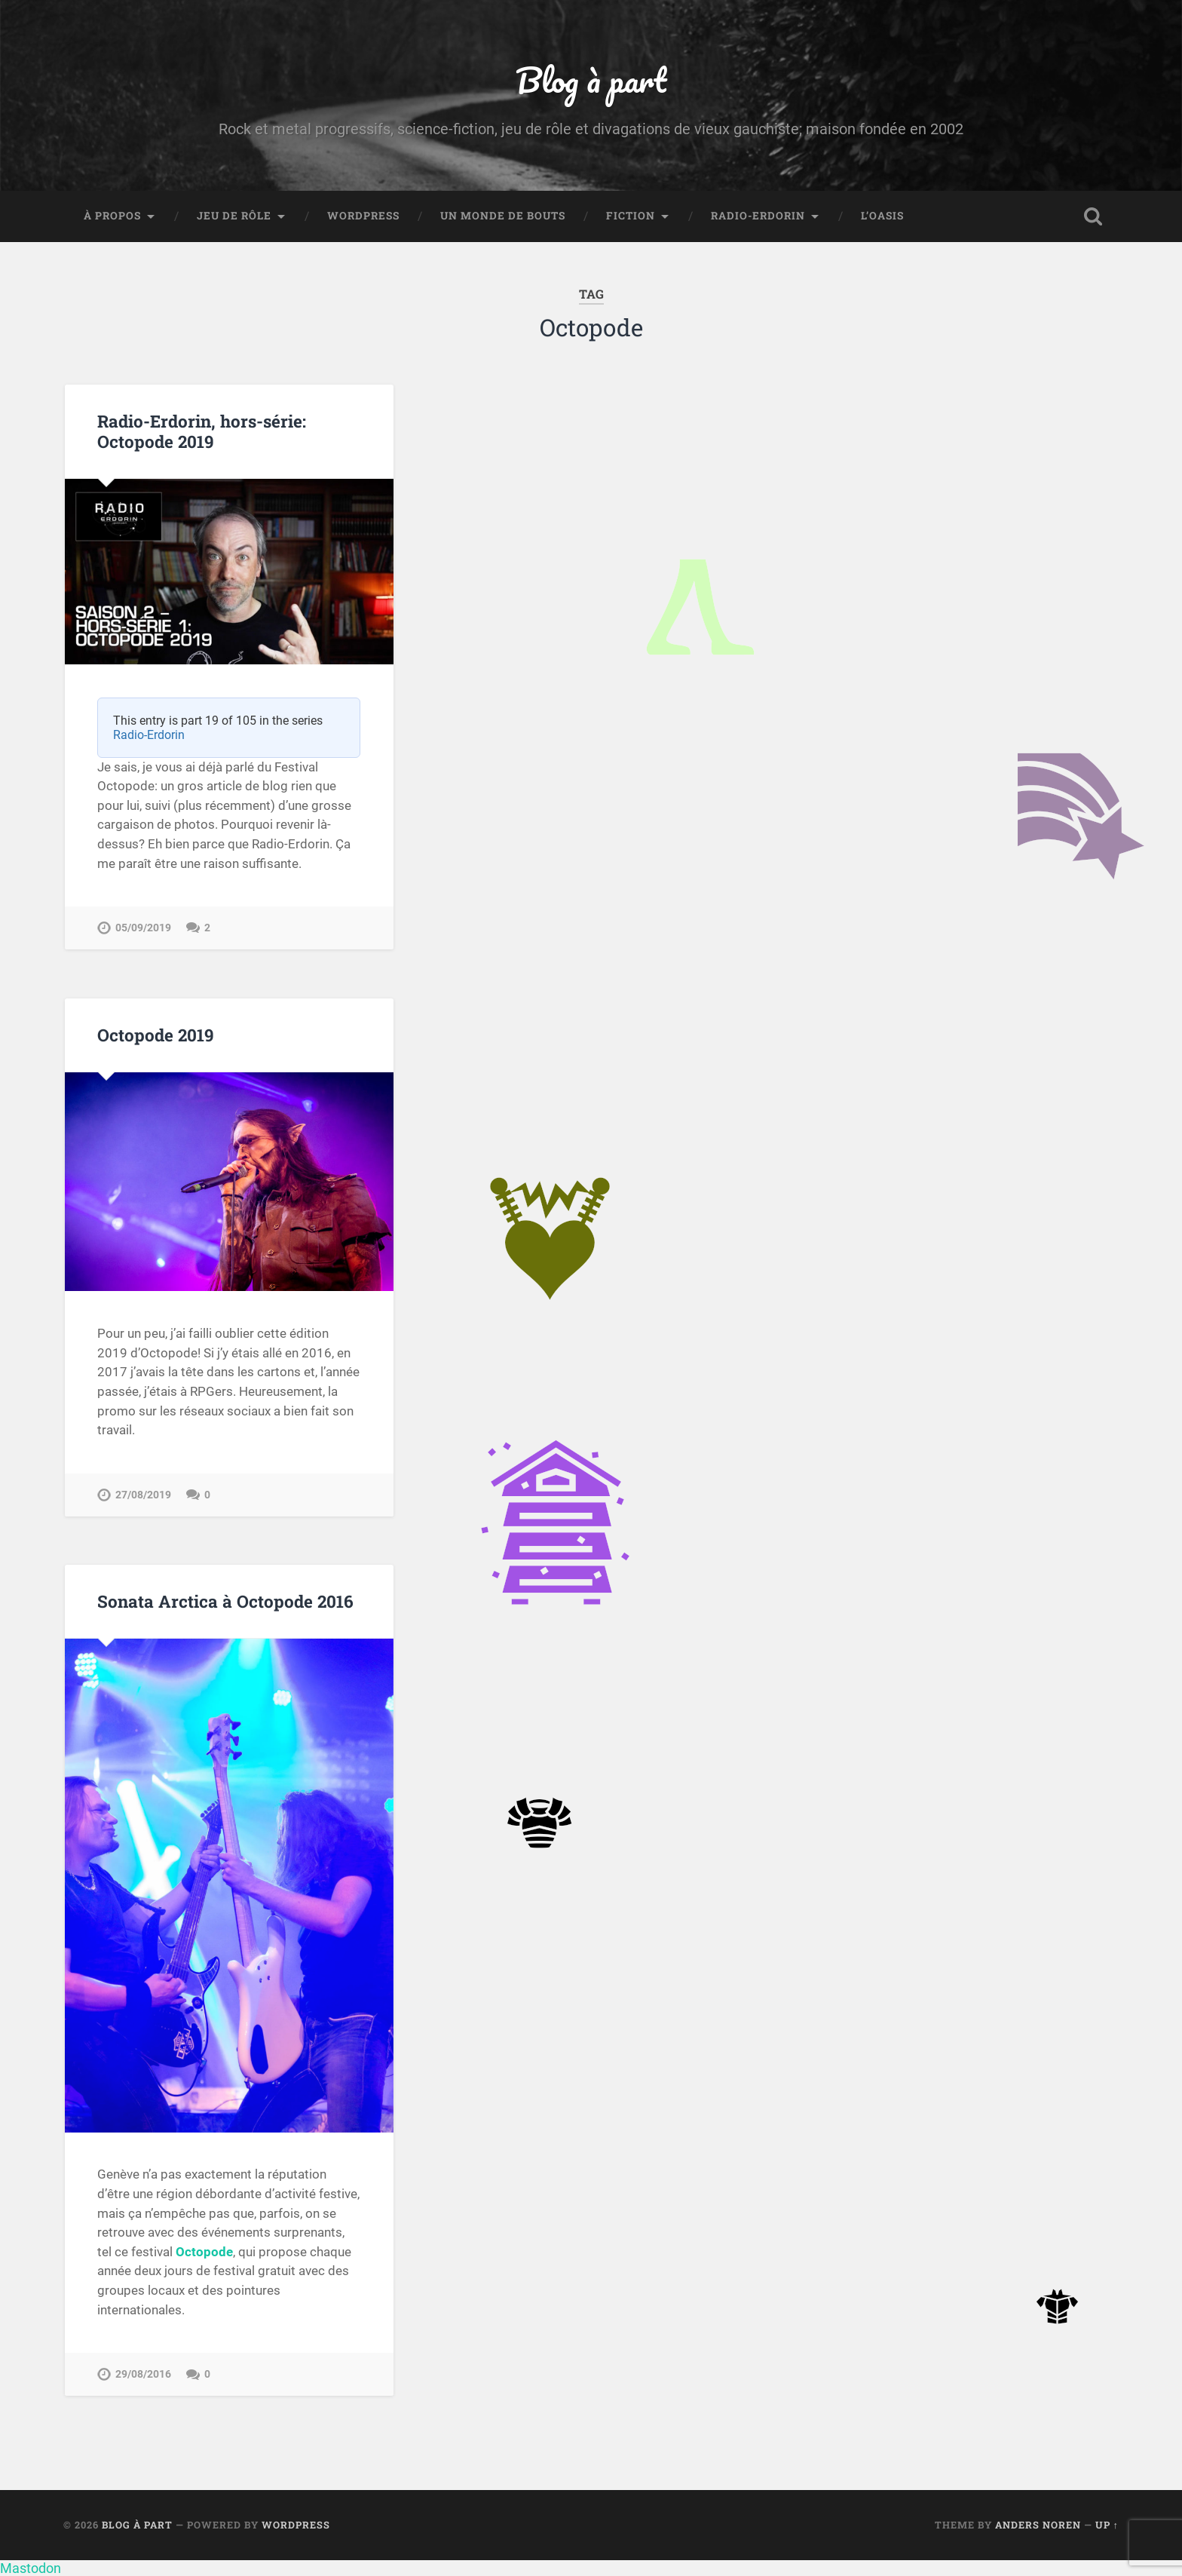 The width and height of the screenshot is (1182, 2576). I want to click on equip shoulder armor to your character, so click(1057, 2306).